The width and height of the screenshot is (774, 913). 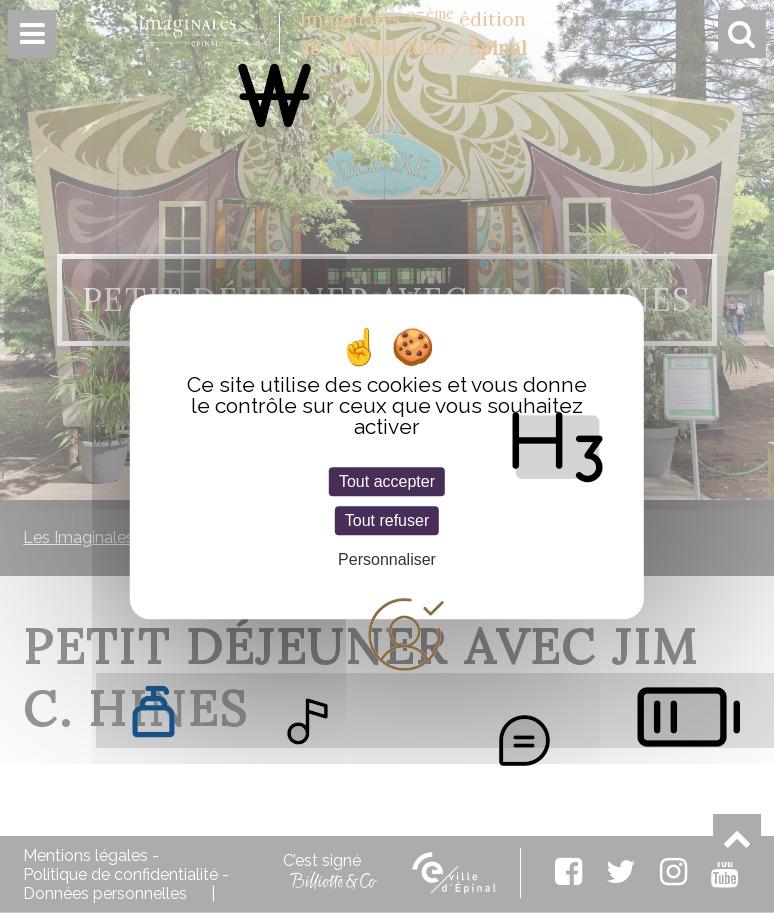 I want to click on verified user account, so click(x=404, y=634).